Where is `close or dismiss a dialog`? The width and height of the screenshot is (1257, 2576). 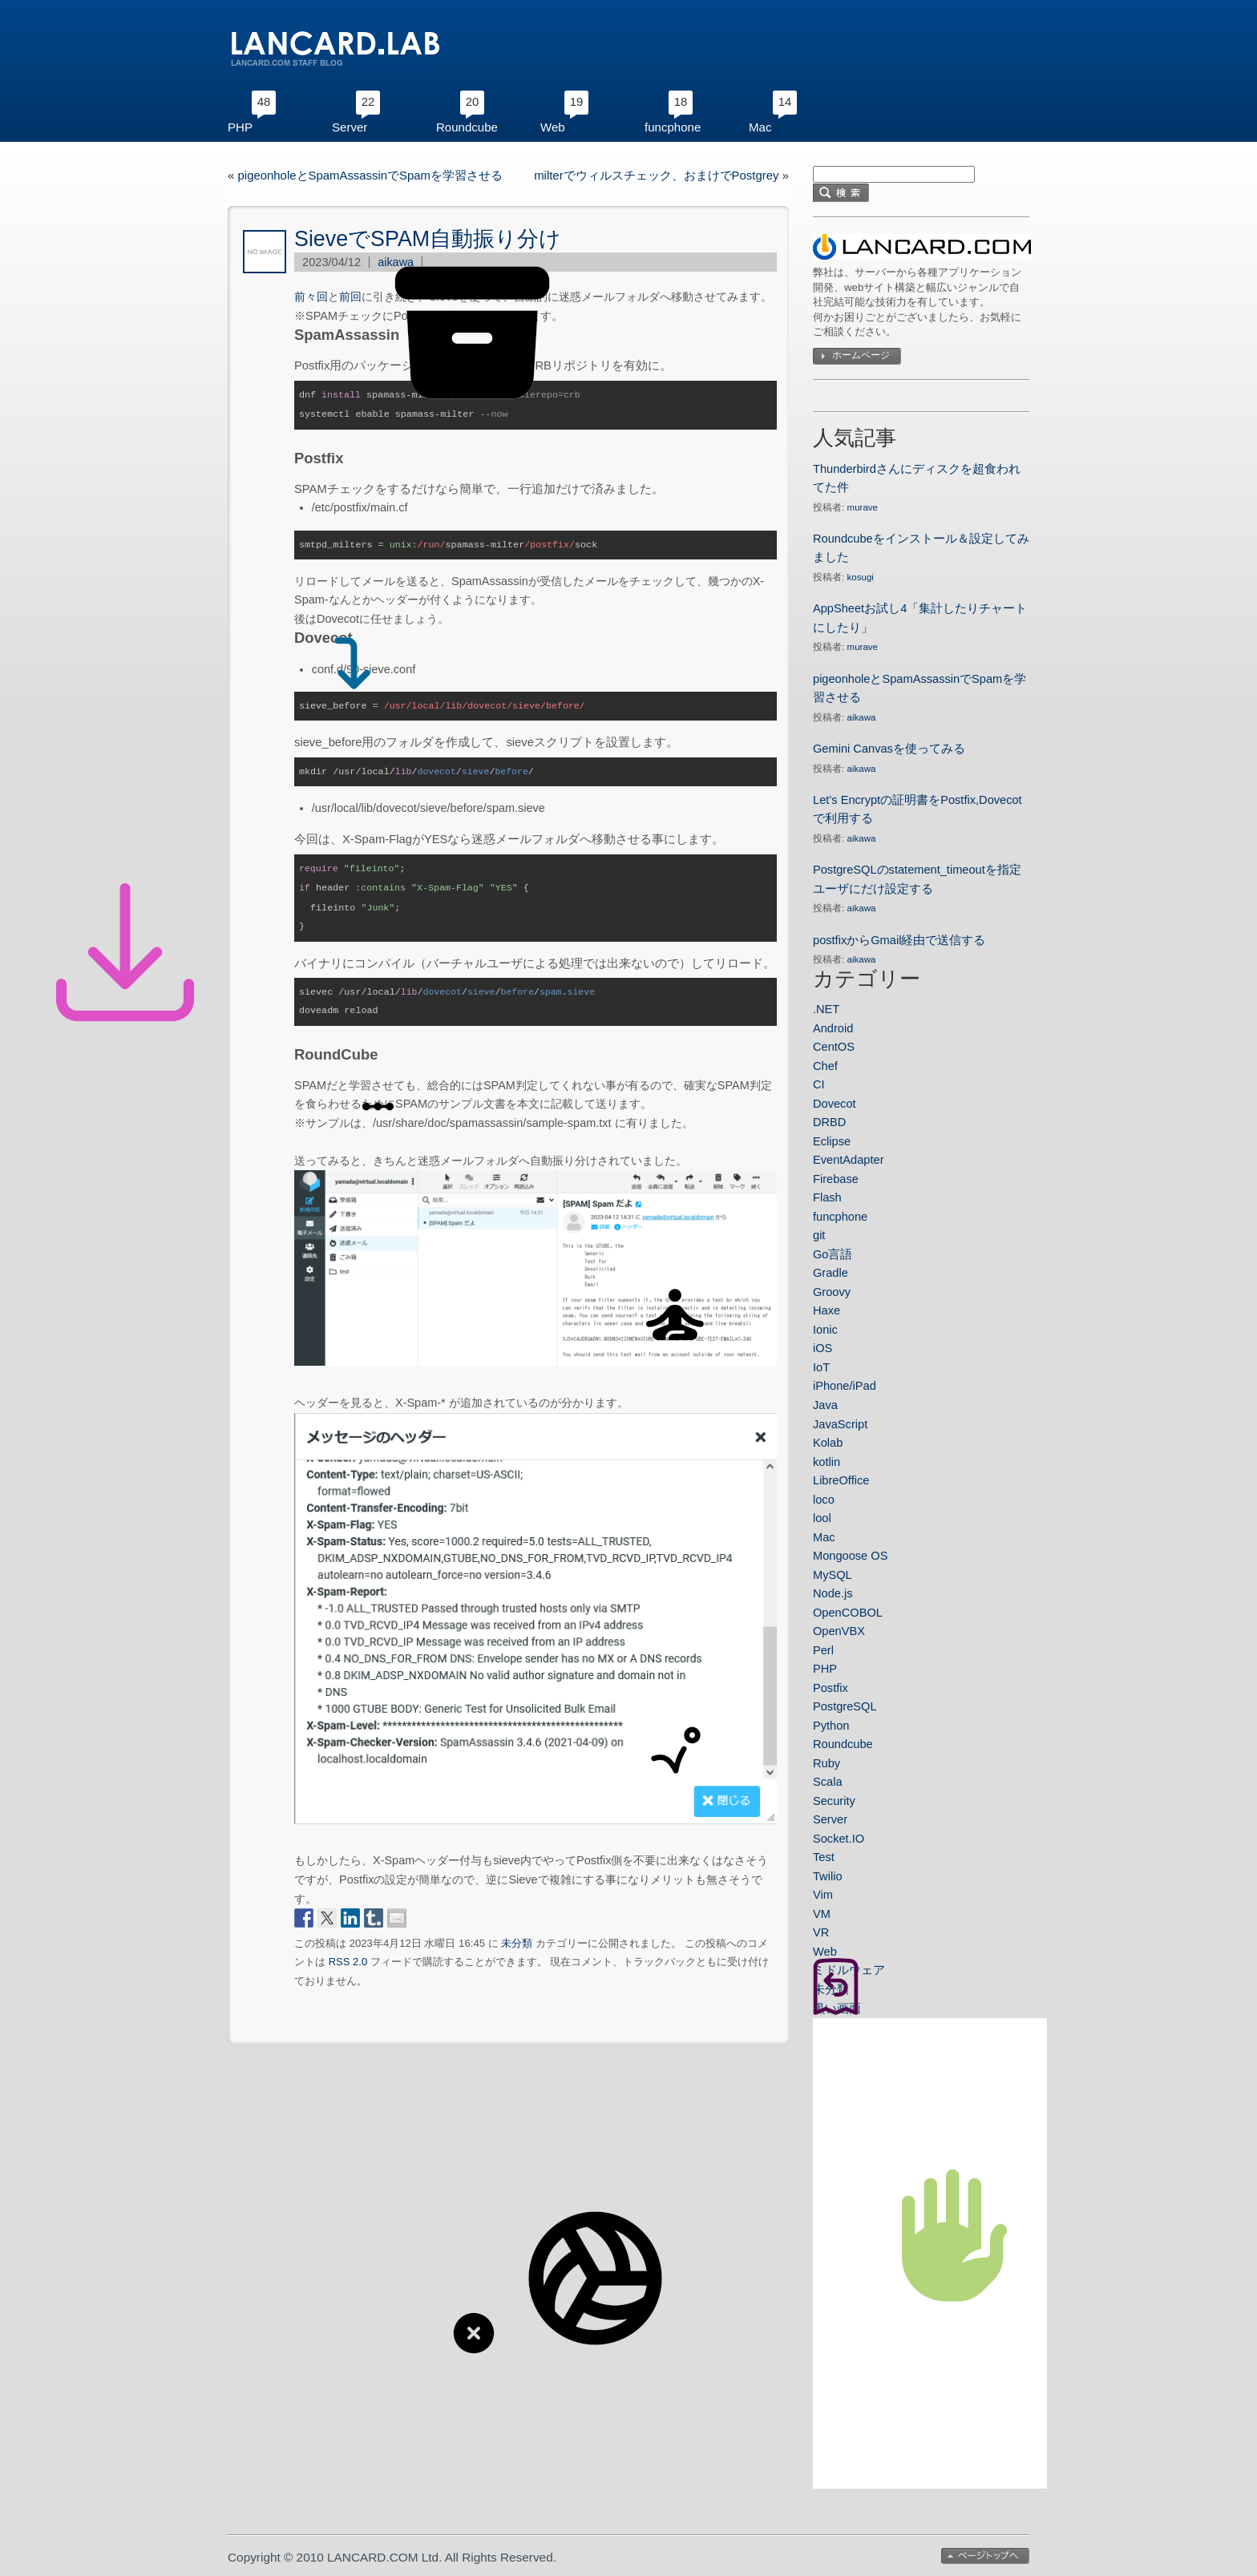
close or dismiss a dialog is located at coordinates (474, 2333).